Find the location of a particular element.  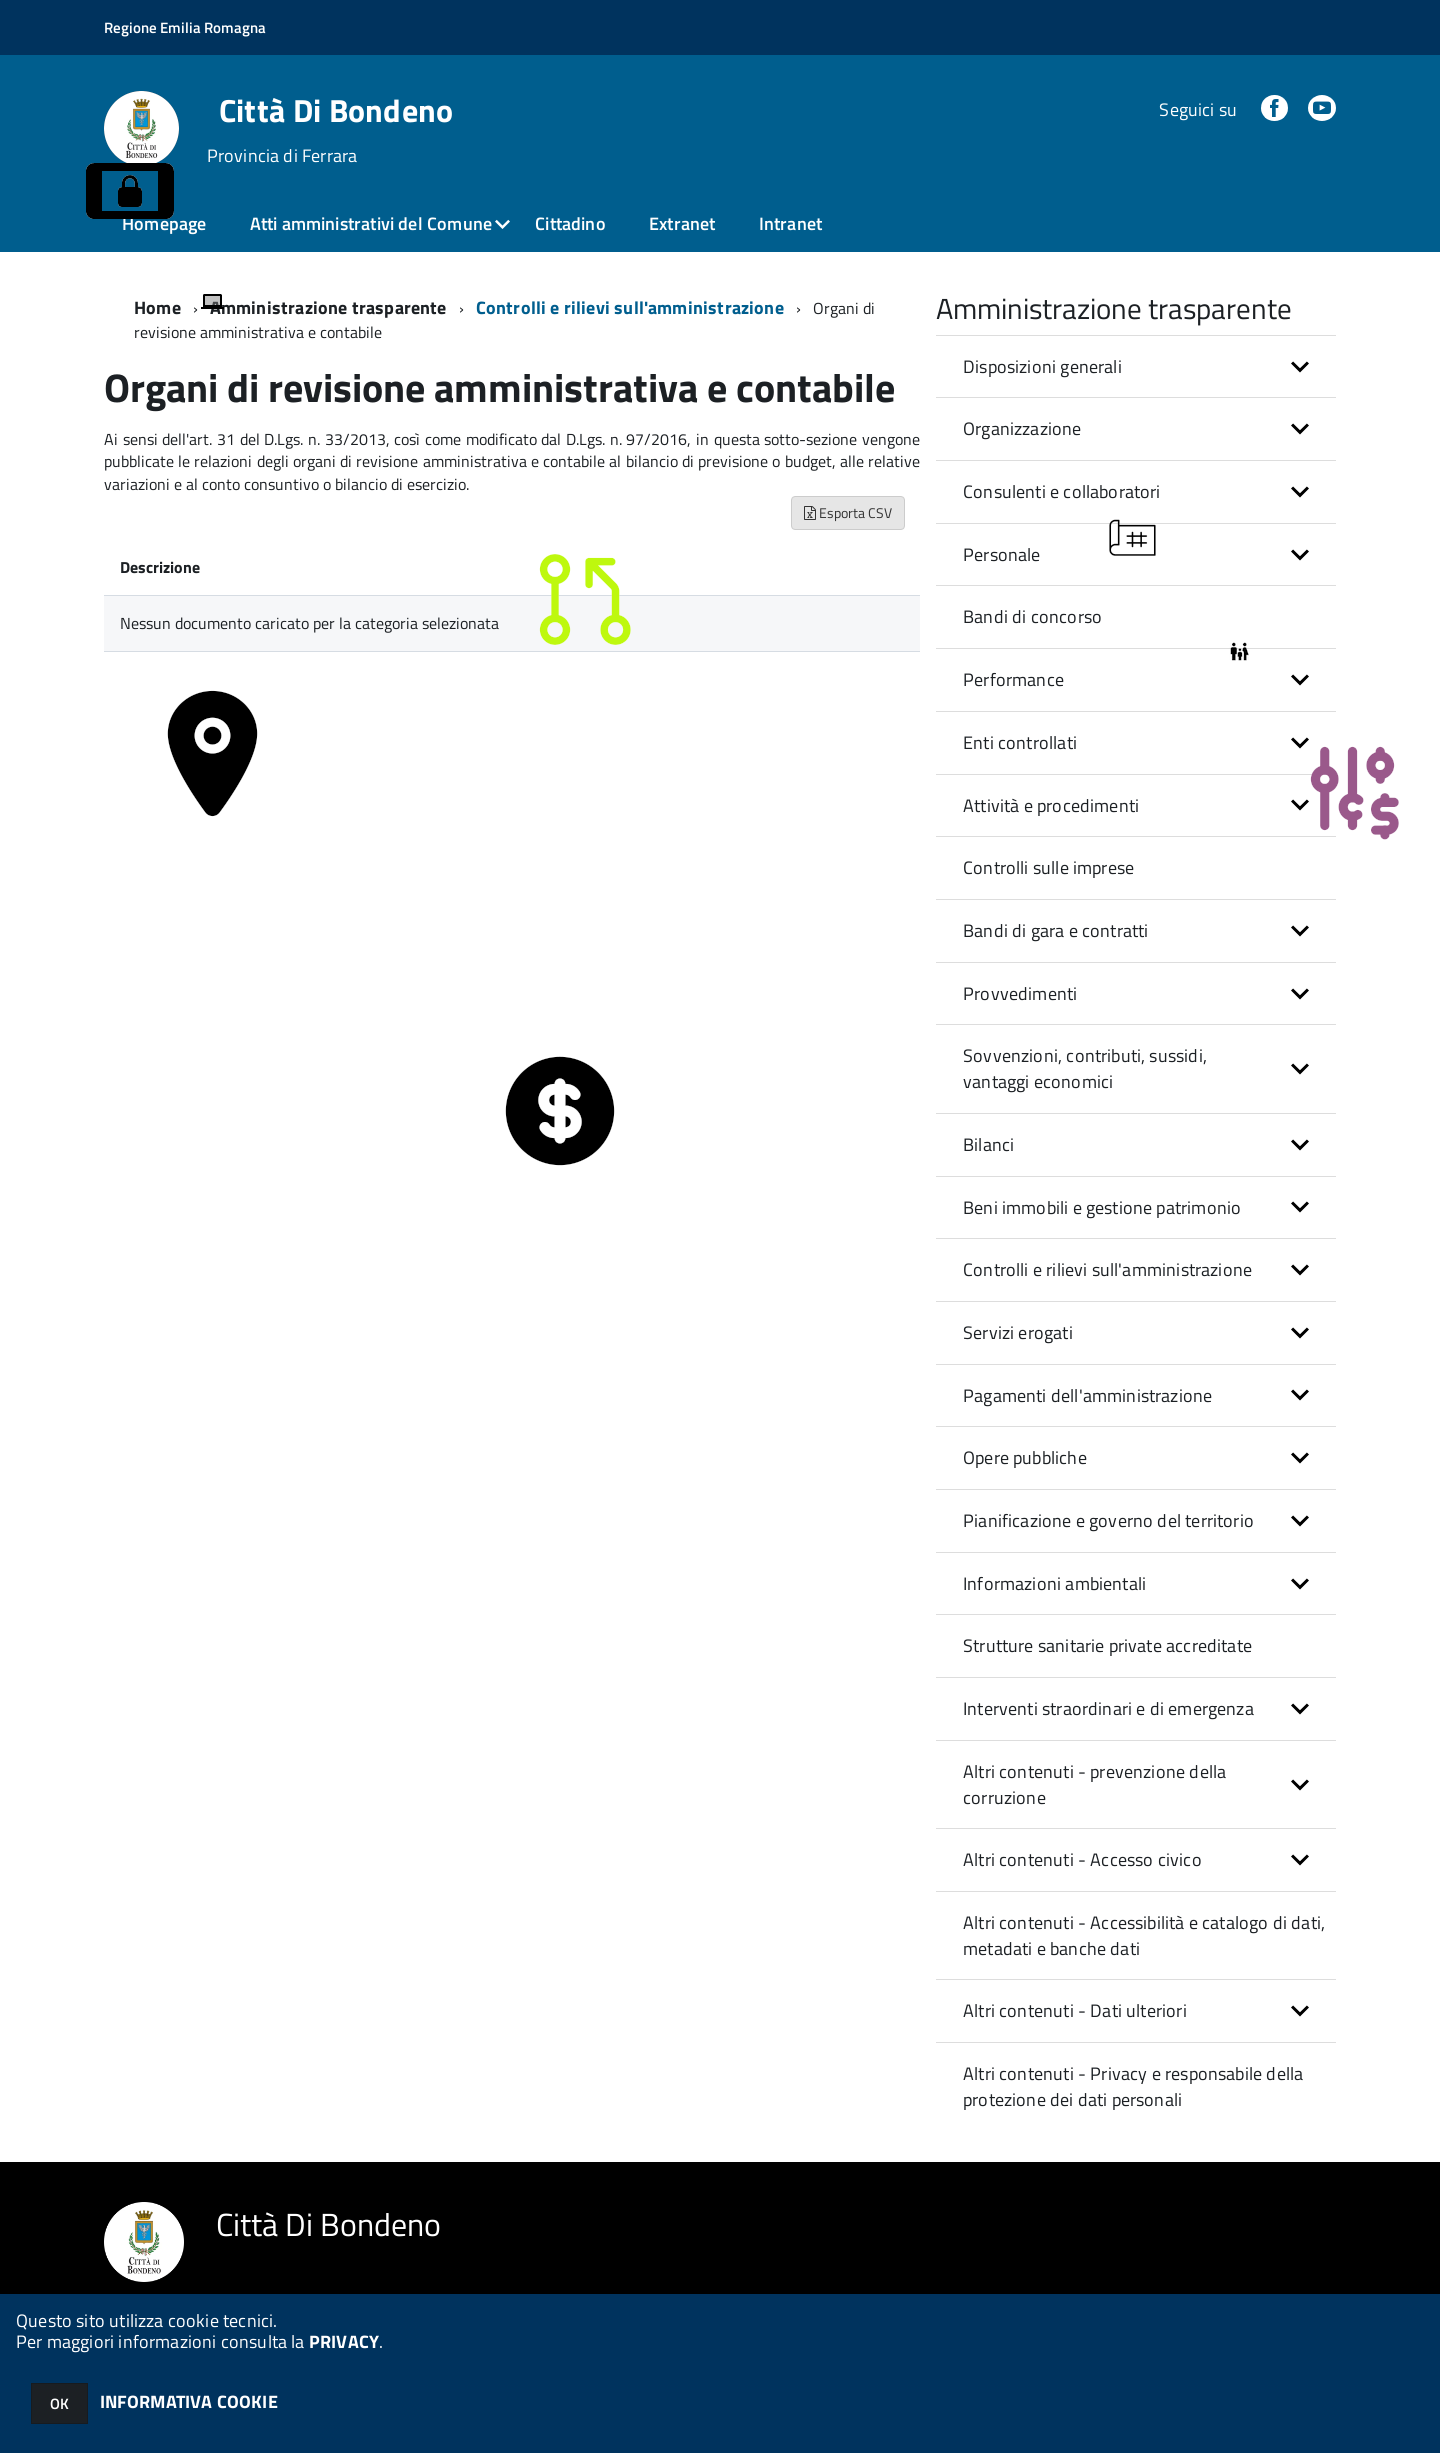

adjust pricing or cost settings is located at coordinates (1352, 788).